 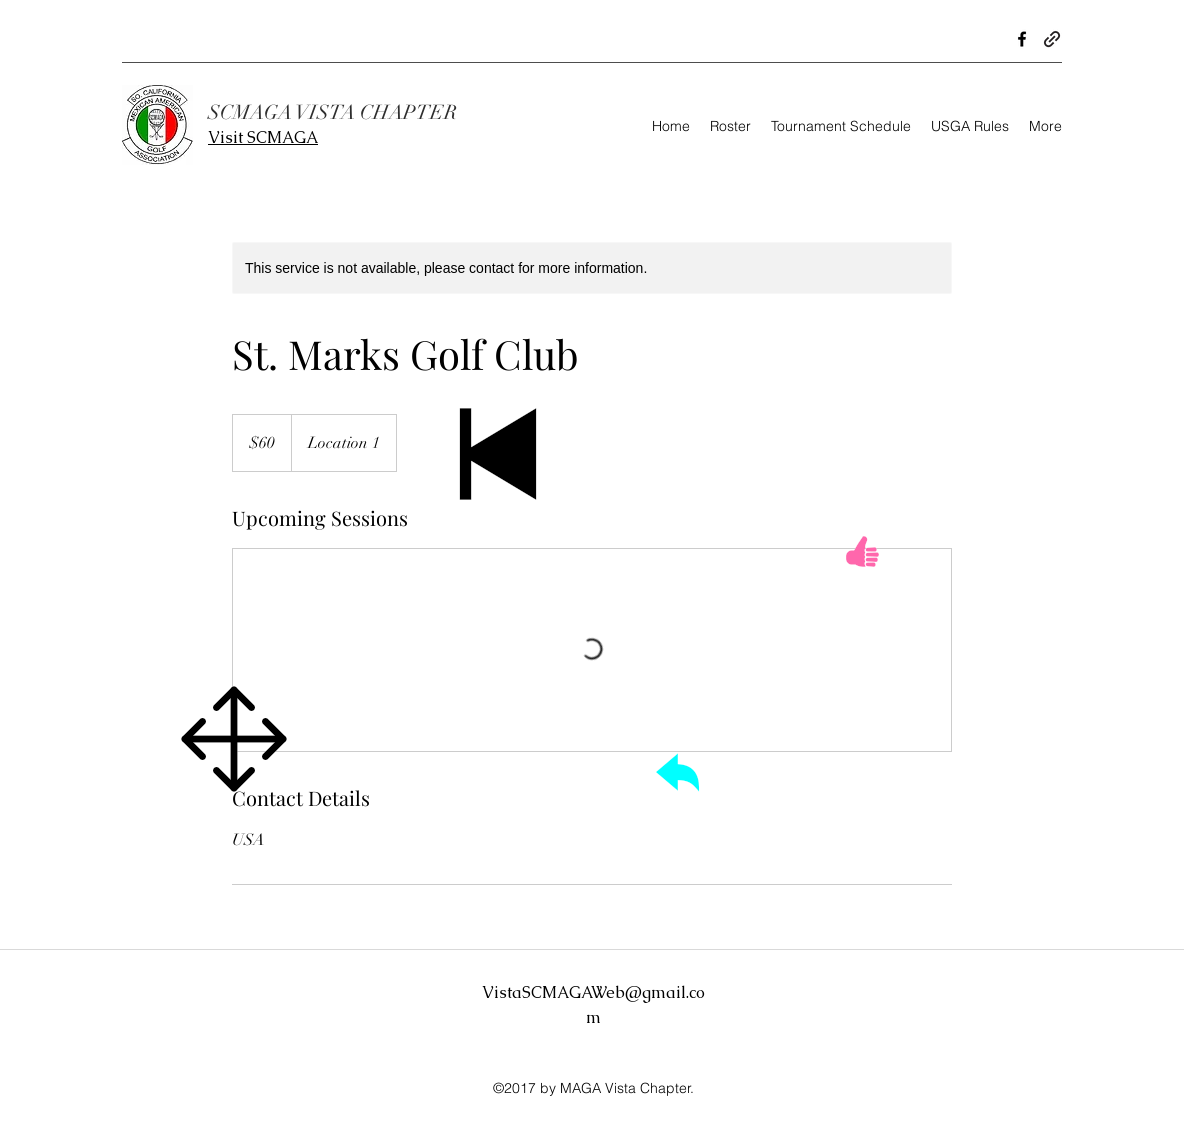 I want to click on skip to previous track, so click(x=498, y=454).